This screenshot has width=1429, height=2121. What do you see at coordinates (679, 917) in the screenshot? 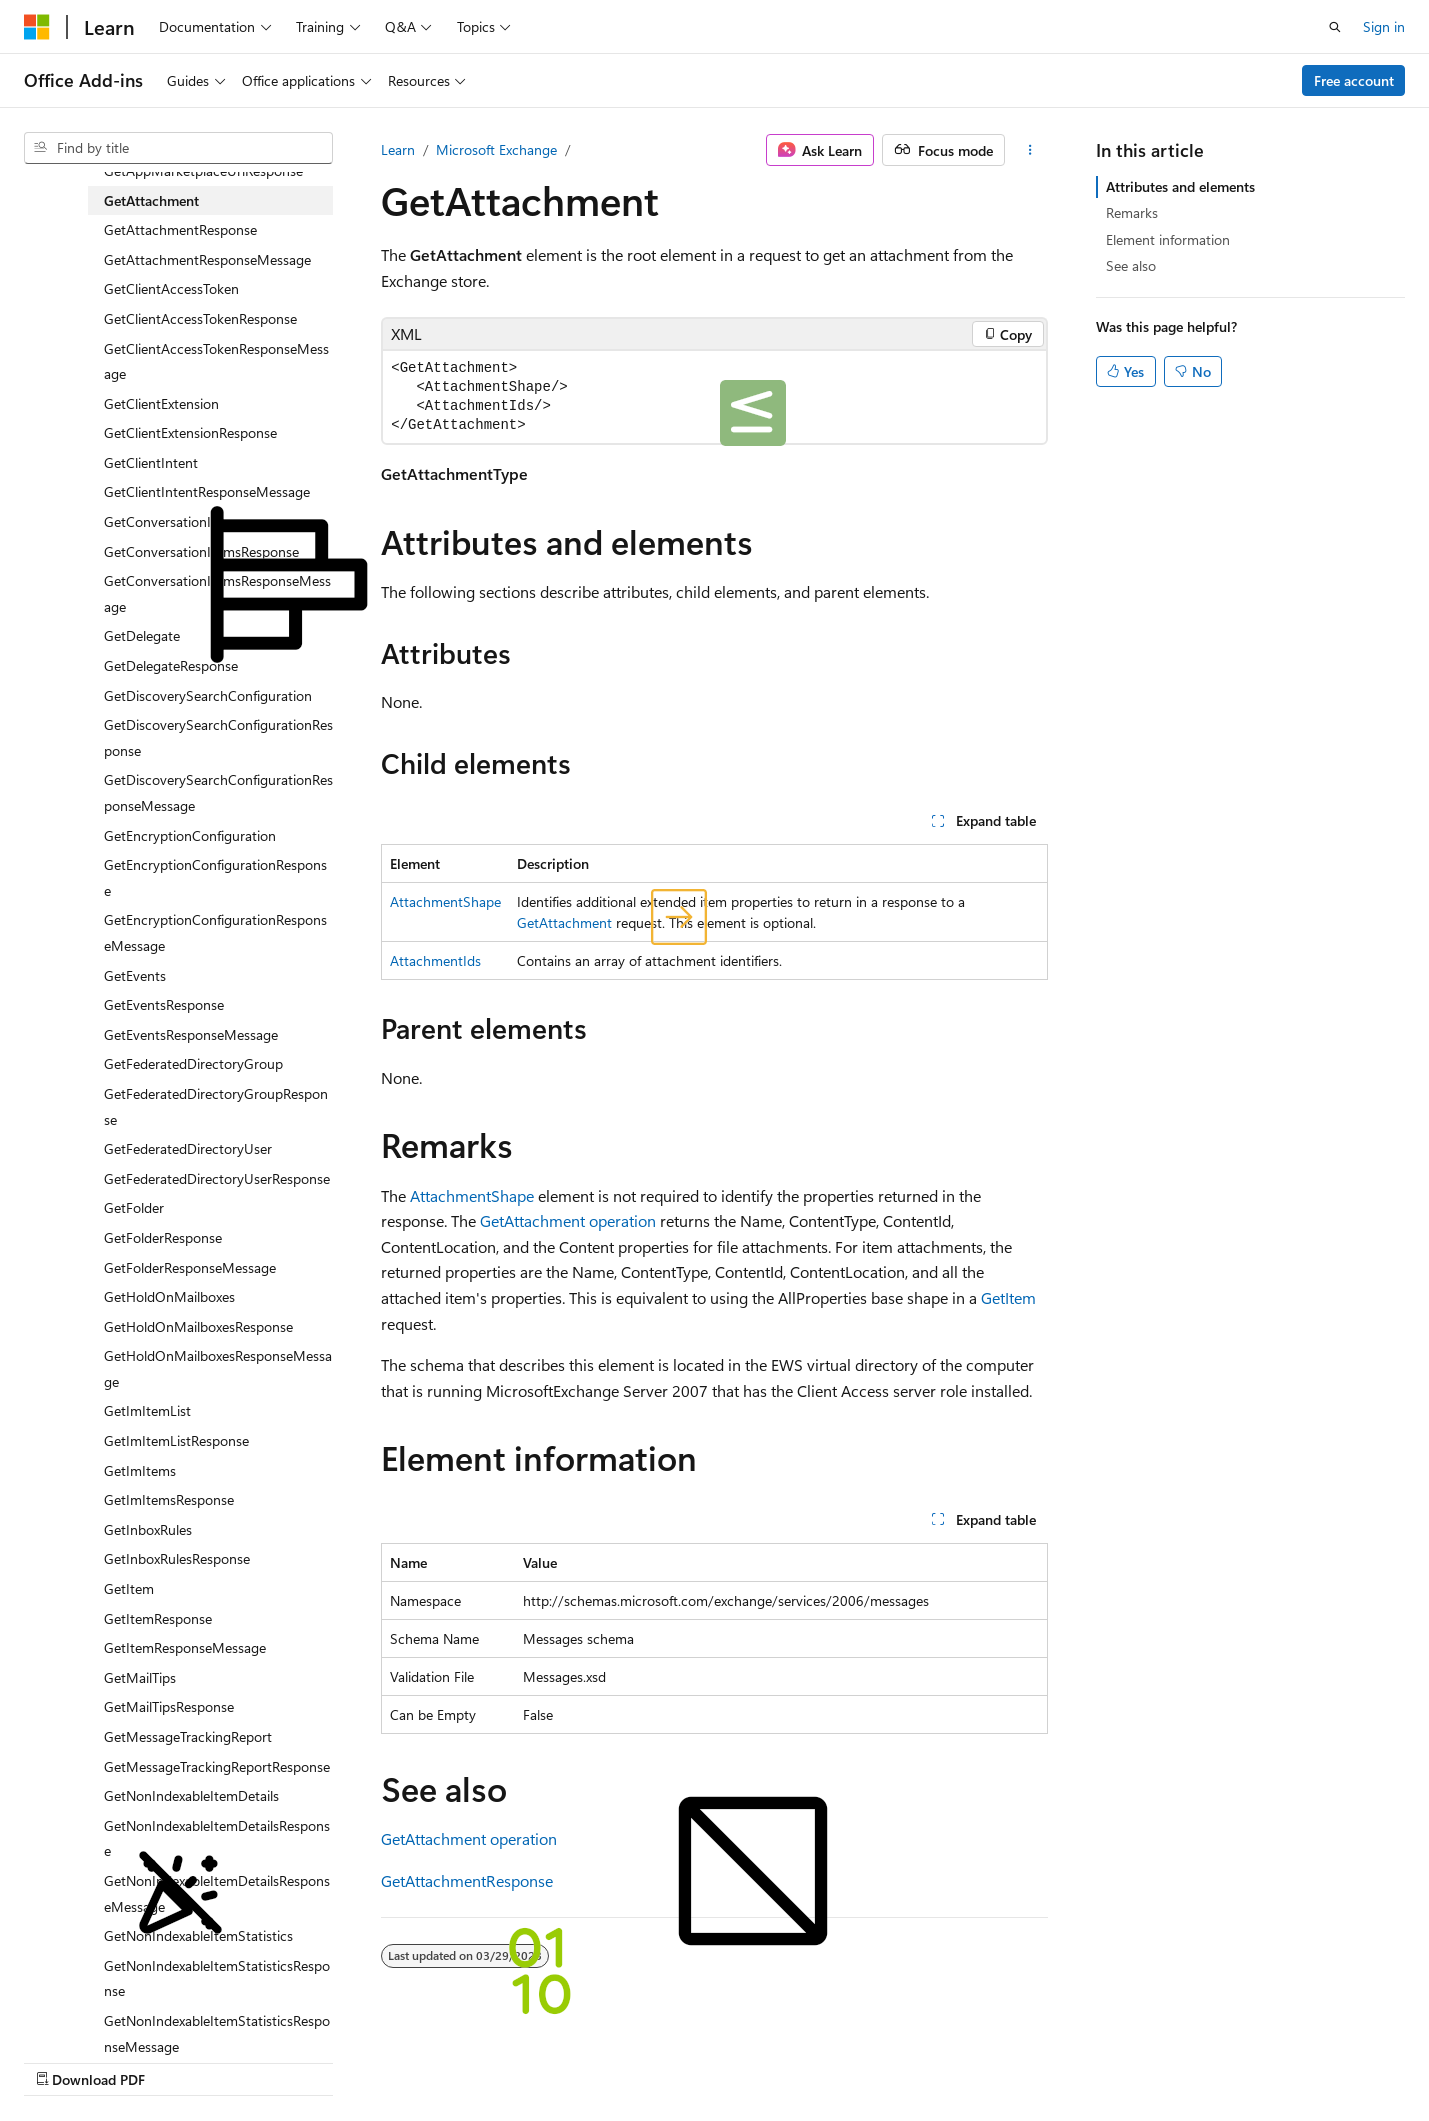
I see `navigate to the next item or screen` at bounding box center [679, 917].